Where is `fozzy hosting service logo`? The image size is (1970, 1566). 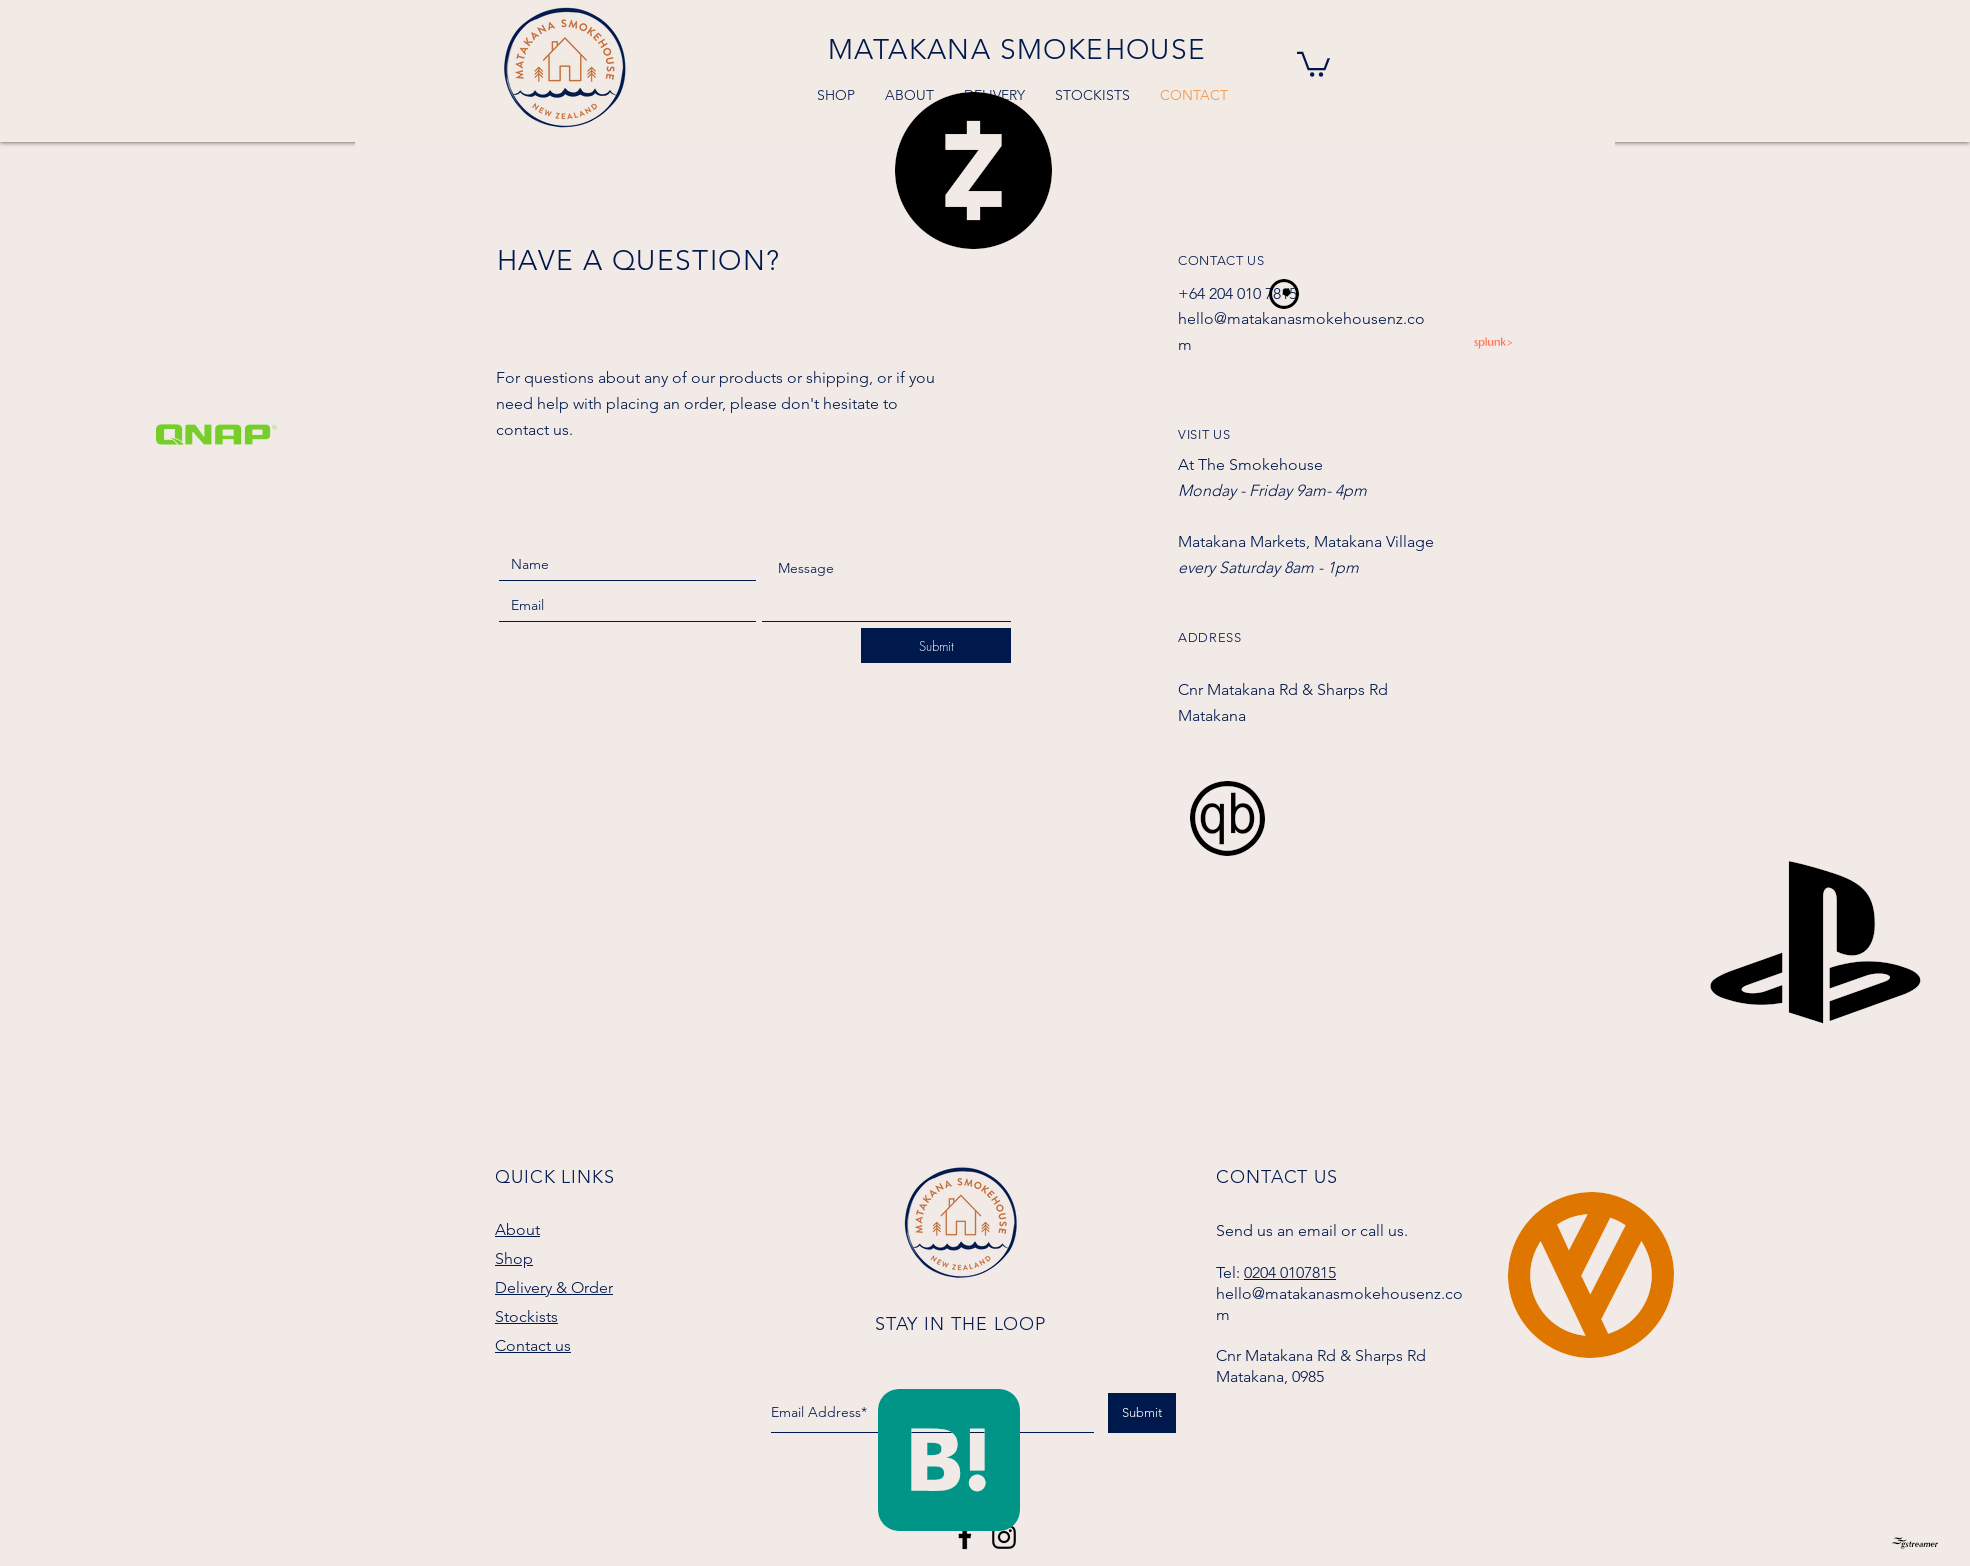
fozzy hosting service logo is located at coordinates (1591, 1275).